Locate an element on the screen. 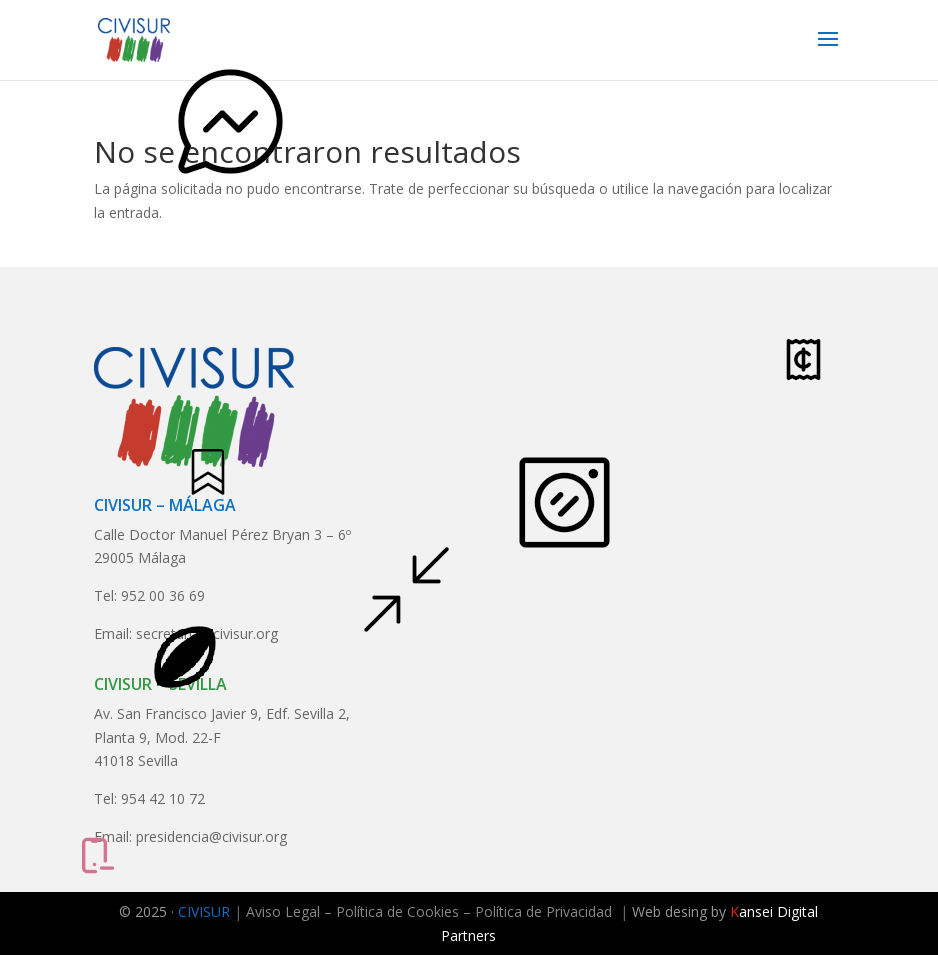 Image resolution: width=938 pixels, height=955 pixels. collapse or minimize content is located at coordinates (406, 589).